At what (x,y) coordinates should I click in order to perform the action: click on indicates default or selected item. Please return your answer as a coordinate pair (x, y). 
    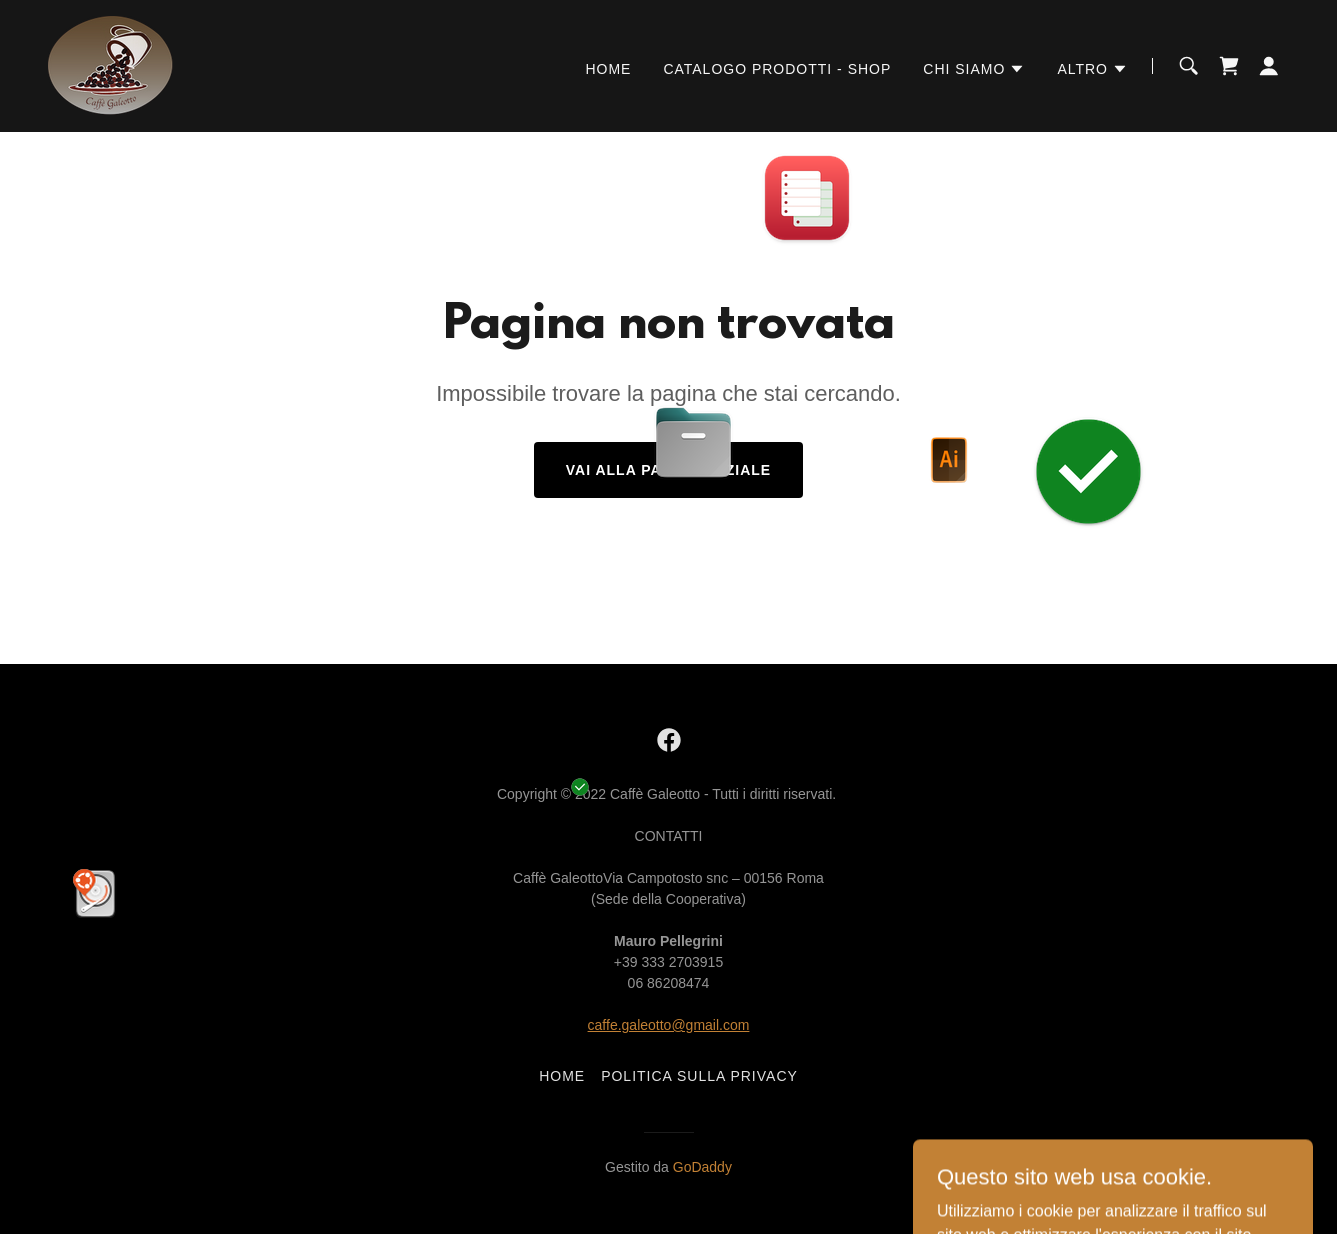
    Looking at the image, I should click on (580, 787).